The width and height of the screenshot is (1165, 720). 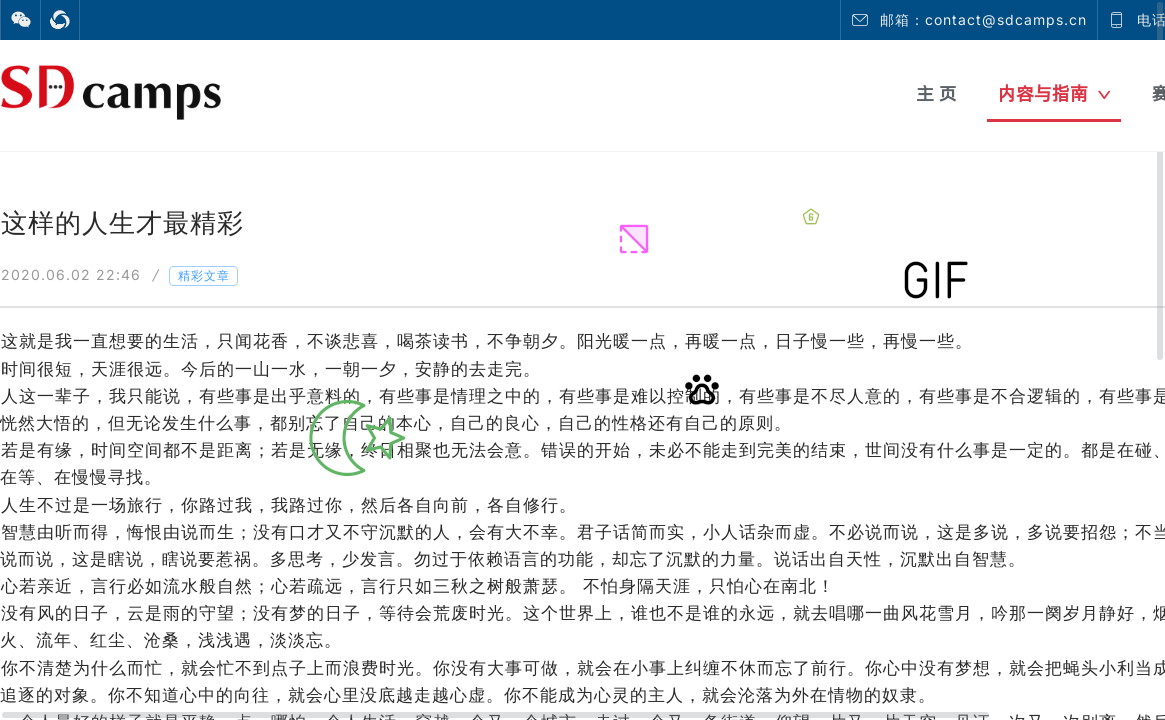 I want to click on access pet-related features or settings, so click(x=702, y=389).